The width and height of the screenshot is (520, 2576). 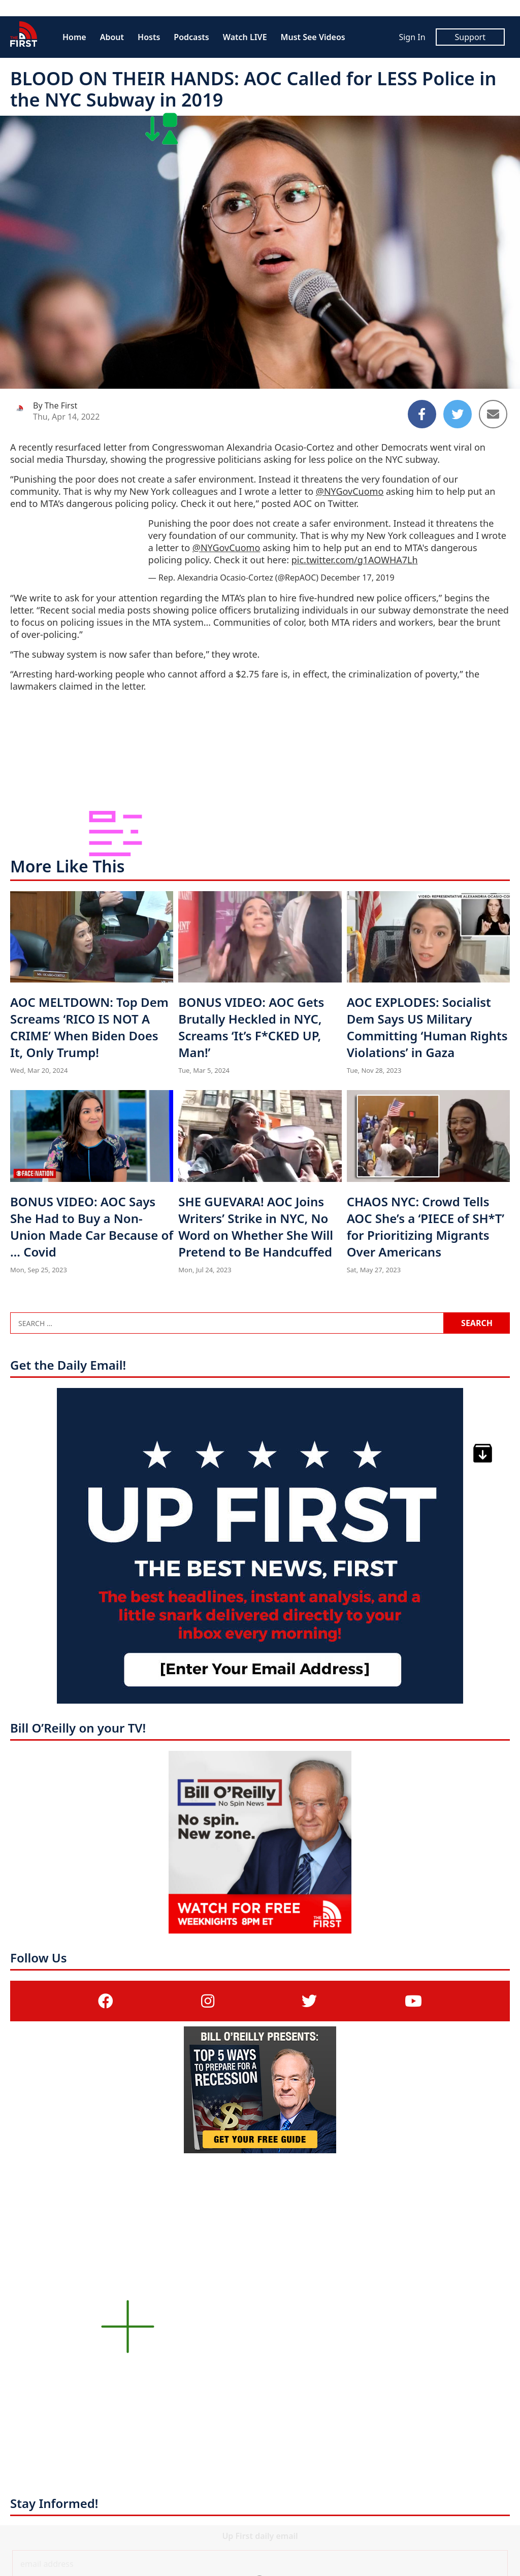 What do you see at coordinates (127, 2326) in the screenshot?
I see `add a new item` at bounding box center [127, 2326].